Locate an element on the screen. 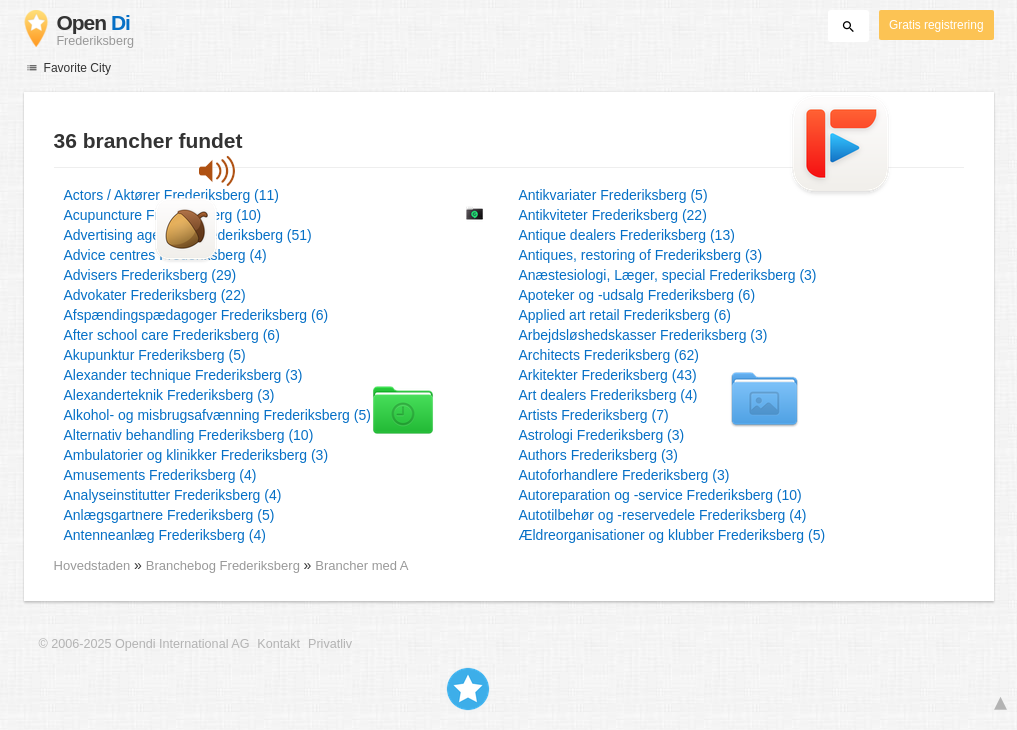 This screenshot has height=730, width=1017. access temporary files folder is located at coordinates (403, 410).